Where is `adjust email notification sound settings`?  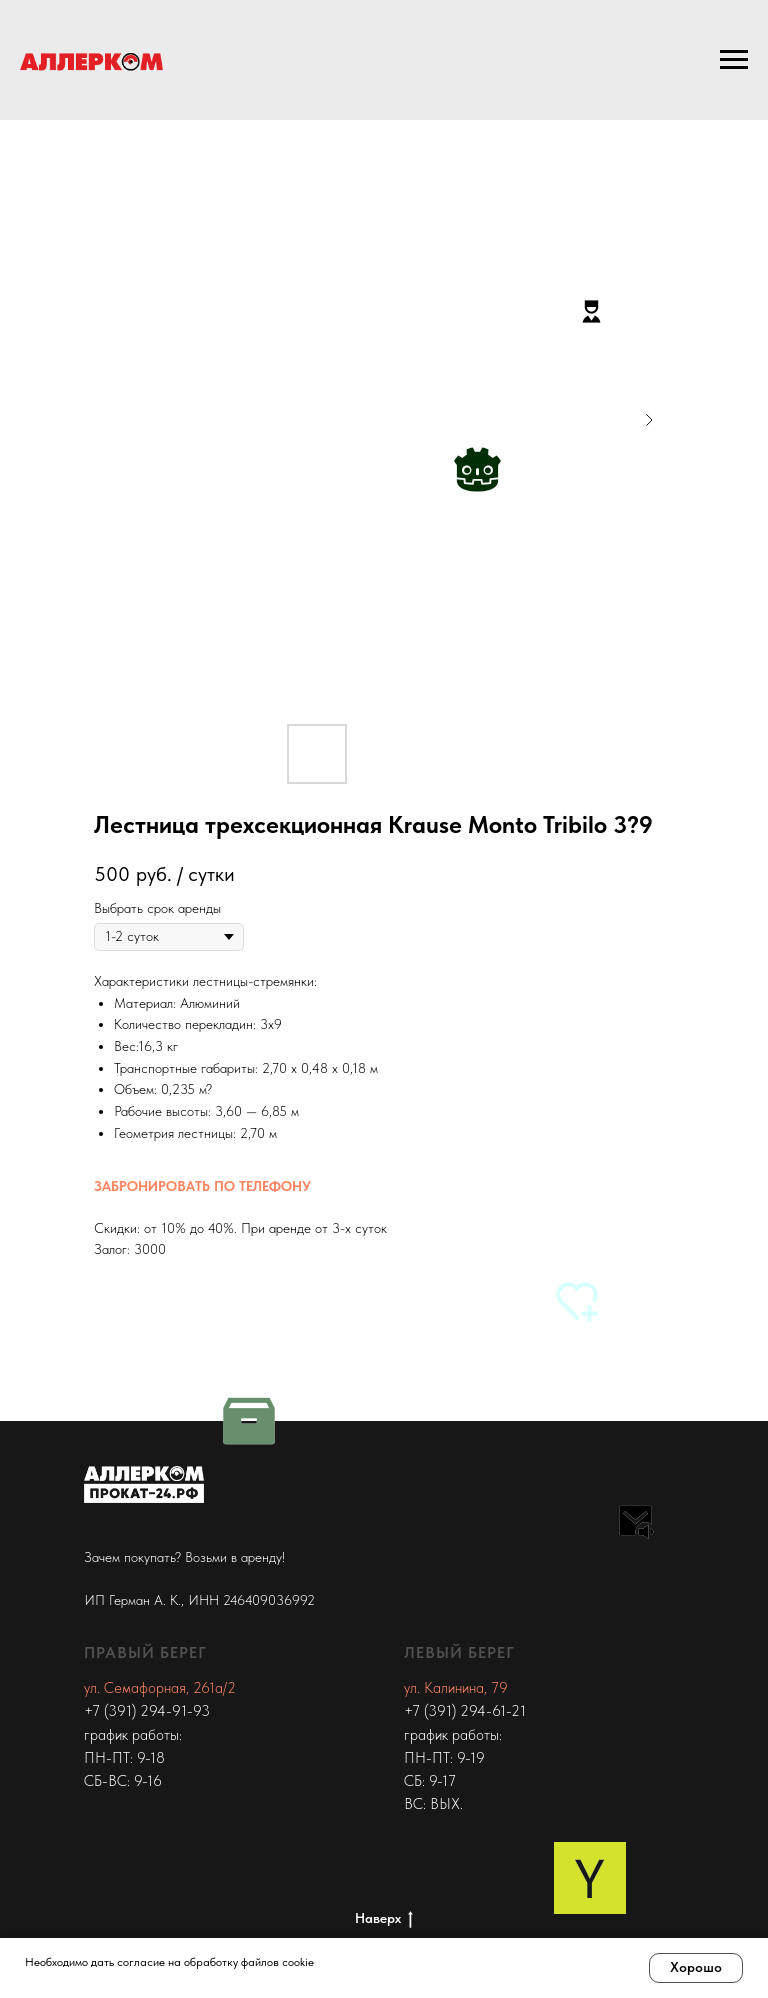
adjust email notification sound settings is located at coordinates (635, 1520).